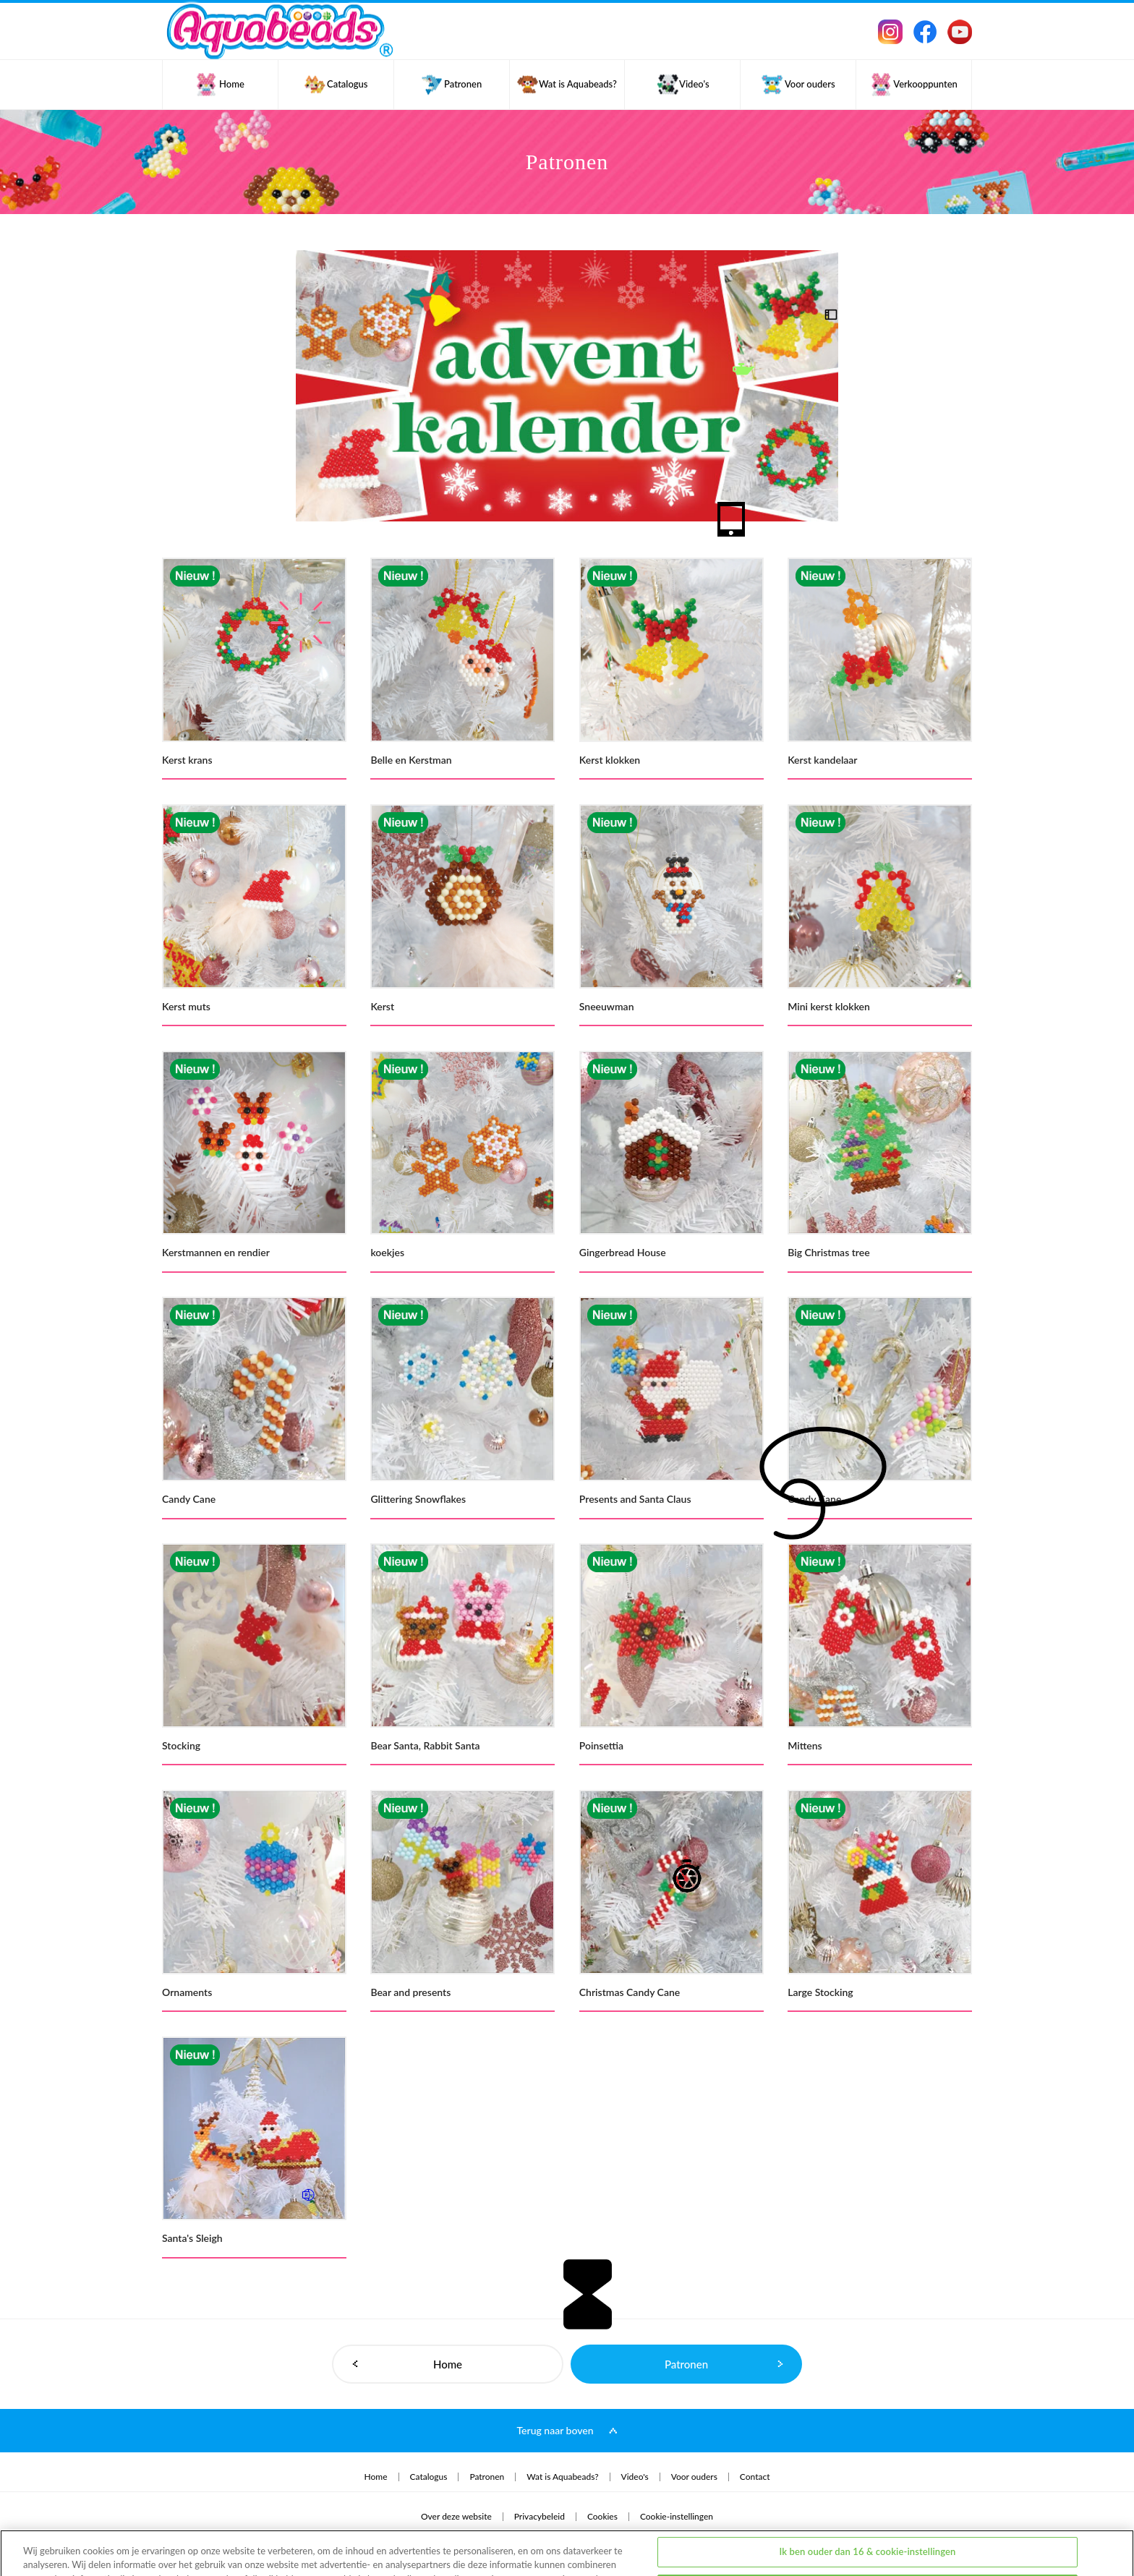 This screenshot has height=2576, width=1134. I want to click on access maintenance or service settings, so click(743, 370).